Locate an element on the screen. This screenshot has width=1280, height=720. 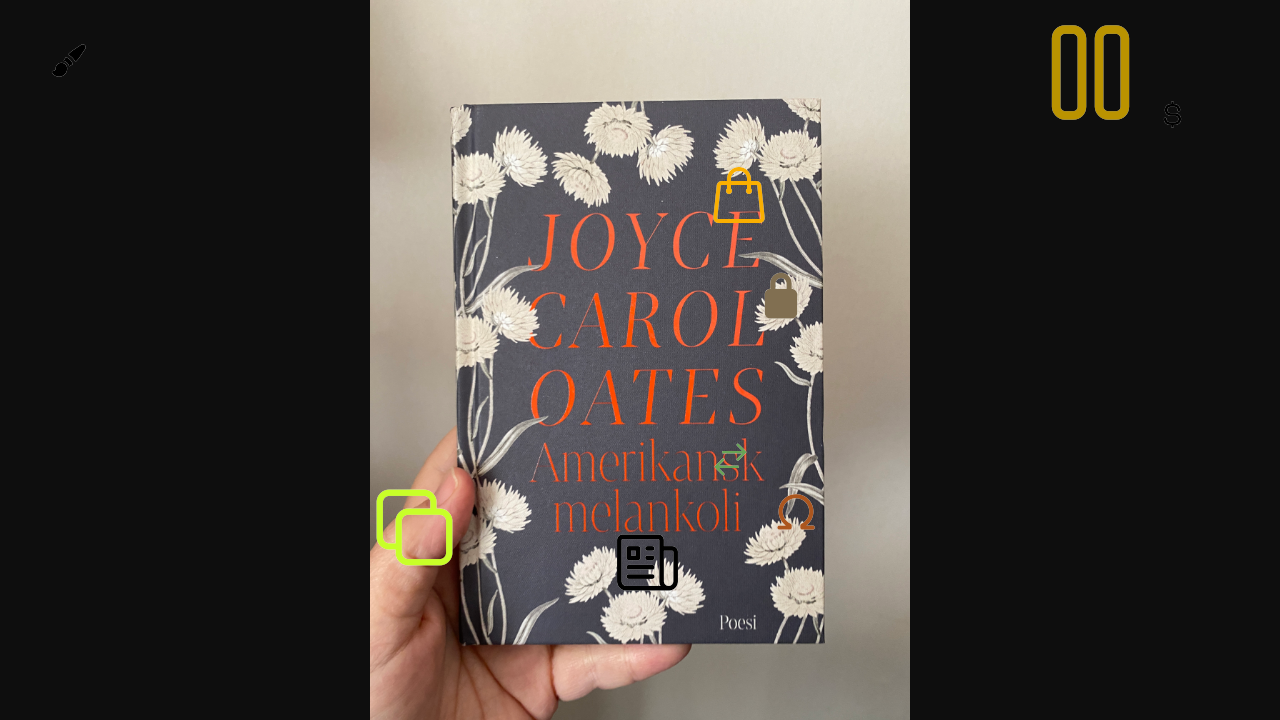
represents the omega symbol in mathematical or scientific contexts is located at coordinates (796, 513).